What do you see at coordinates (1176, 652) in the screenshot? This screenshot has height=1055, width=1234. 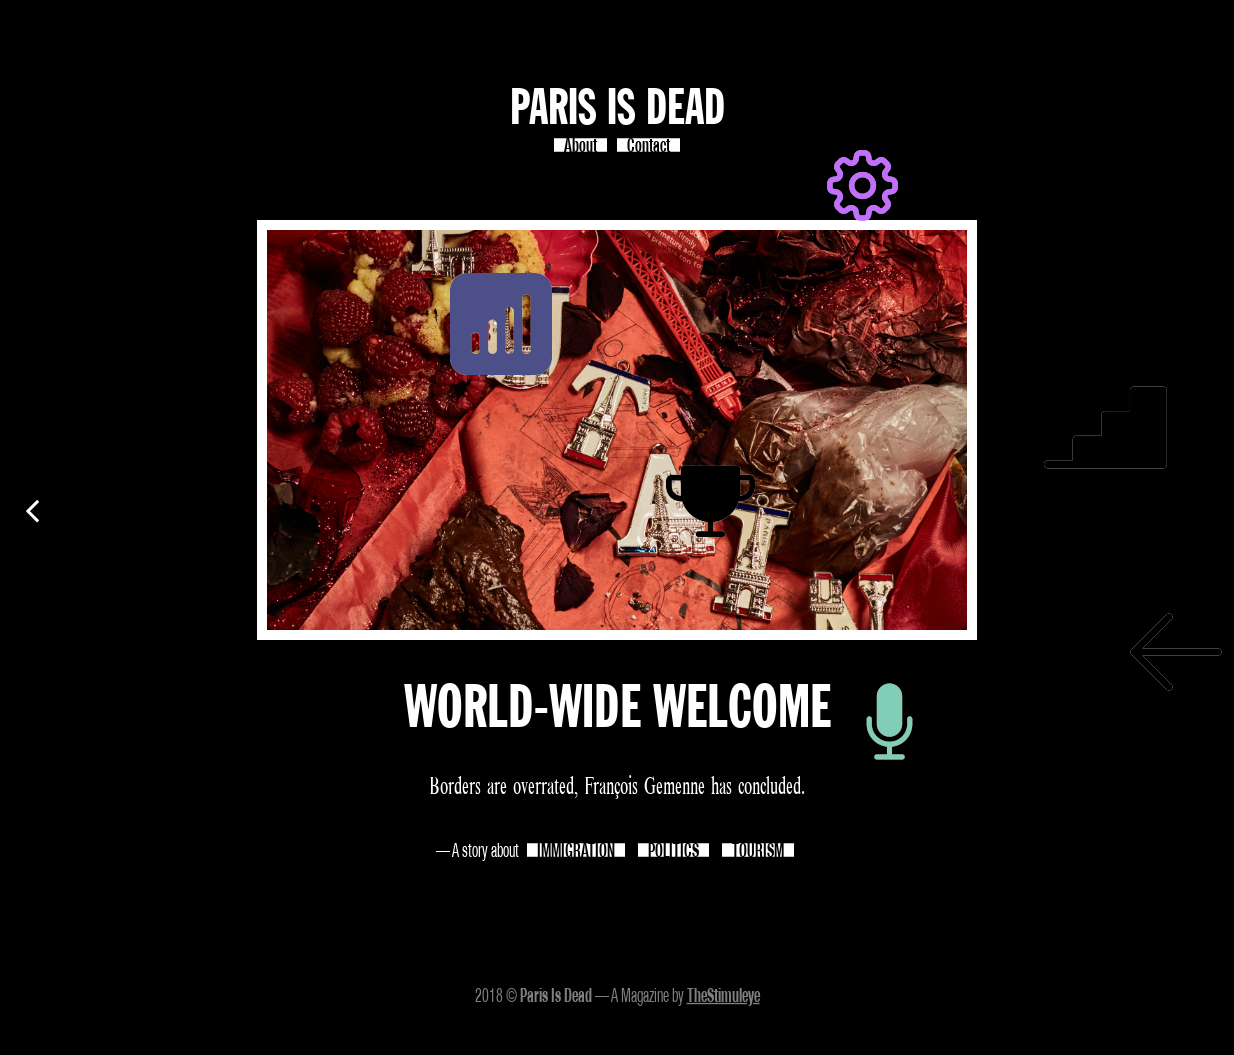 I see `go back to the previous screen` at bounding box center [1176, 652].